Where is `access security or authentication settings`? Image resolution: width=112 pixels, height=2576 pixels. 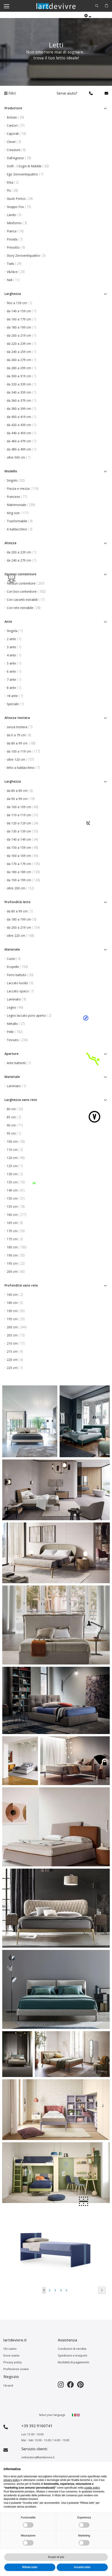 access security or authentication settings is located at coordinates (86, 1018).